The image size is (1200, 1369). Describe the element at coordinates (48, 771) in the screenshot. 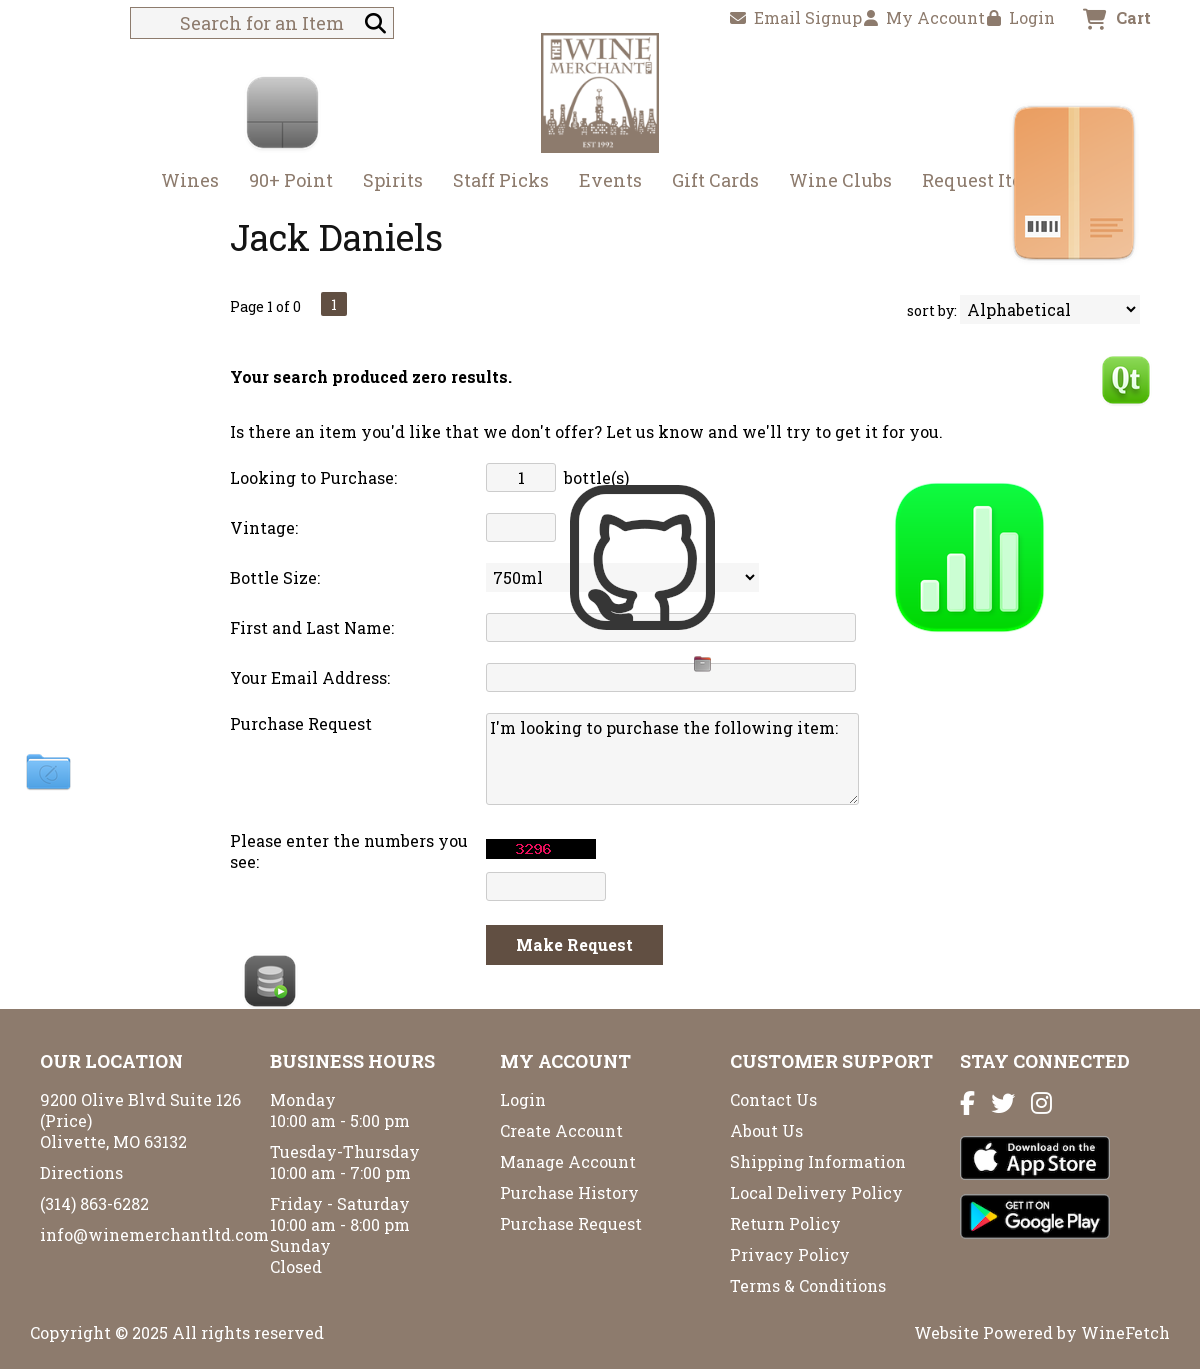

I see `open your art and design files folder` at that location.